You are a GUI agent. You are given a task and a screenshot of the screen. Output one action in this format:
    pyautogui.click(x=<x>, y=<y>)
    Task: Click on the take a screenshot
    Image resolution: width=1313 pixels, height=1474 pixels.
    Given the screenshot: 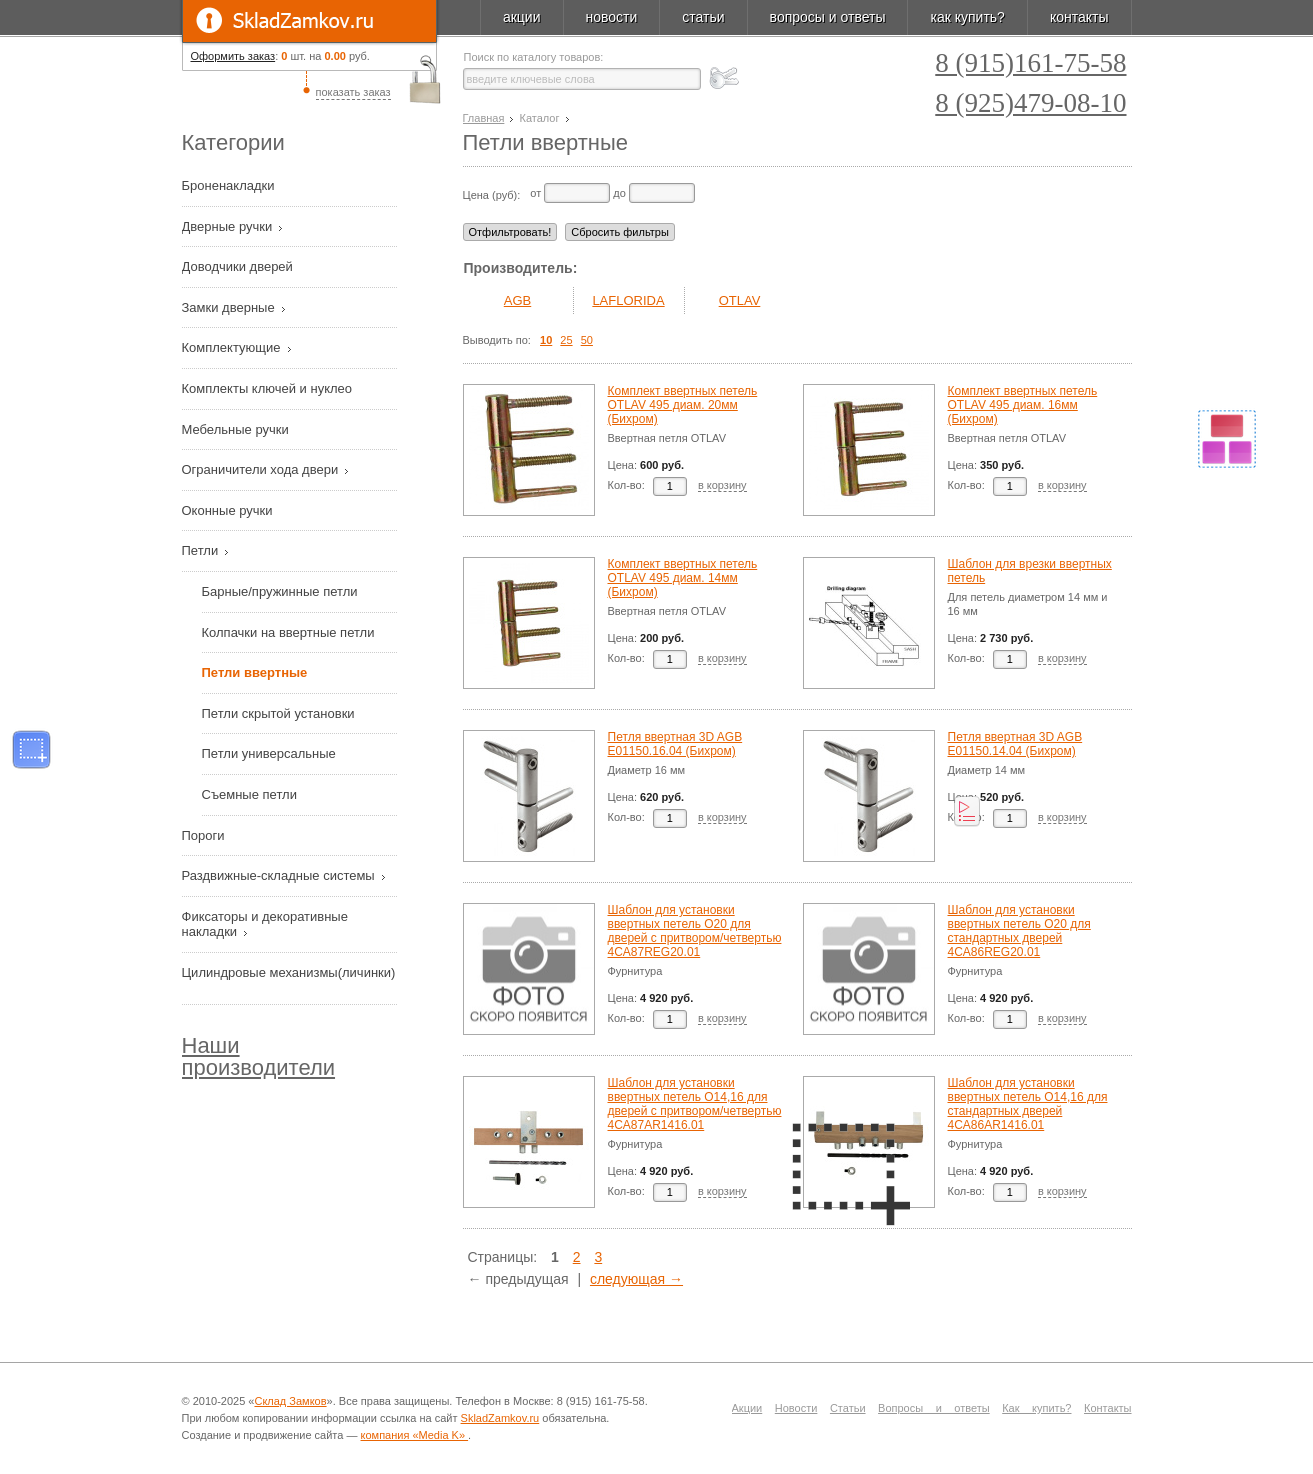 What is the action you would take?
    pyautogui.click(x=31, y=749)
    